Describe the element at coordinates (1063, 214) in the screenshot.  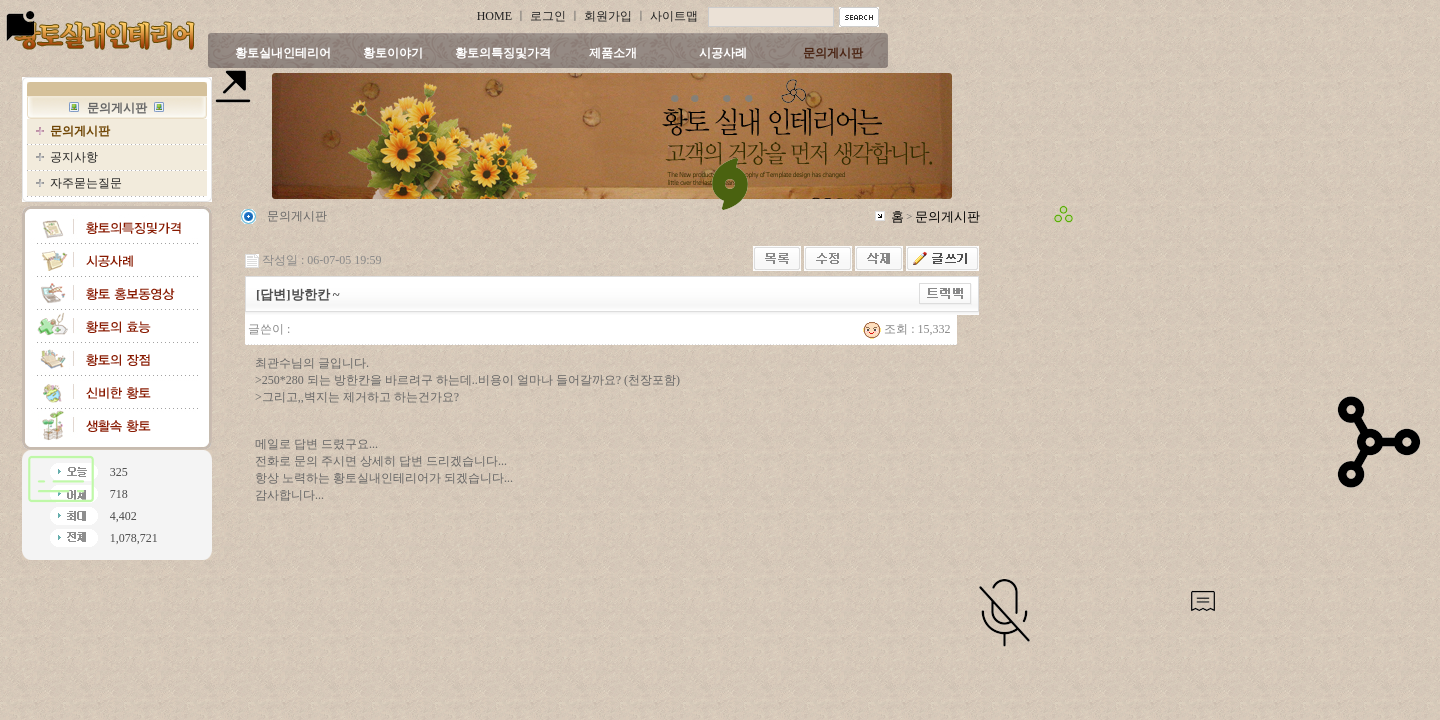
I see `view connected items or groups` at that location.